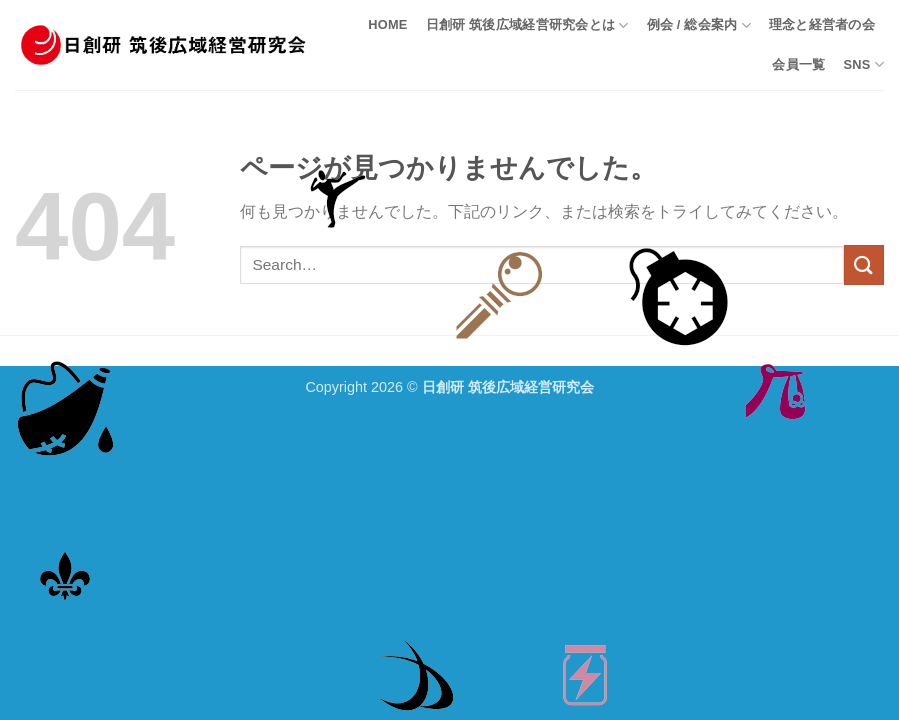 This screenshot has height=720, width=899. Describe the element at coordinates (503, 291) in the screenshot. I see `cast a spell or use magic ability` at that location.